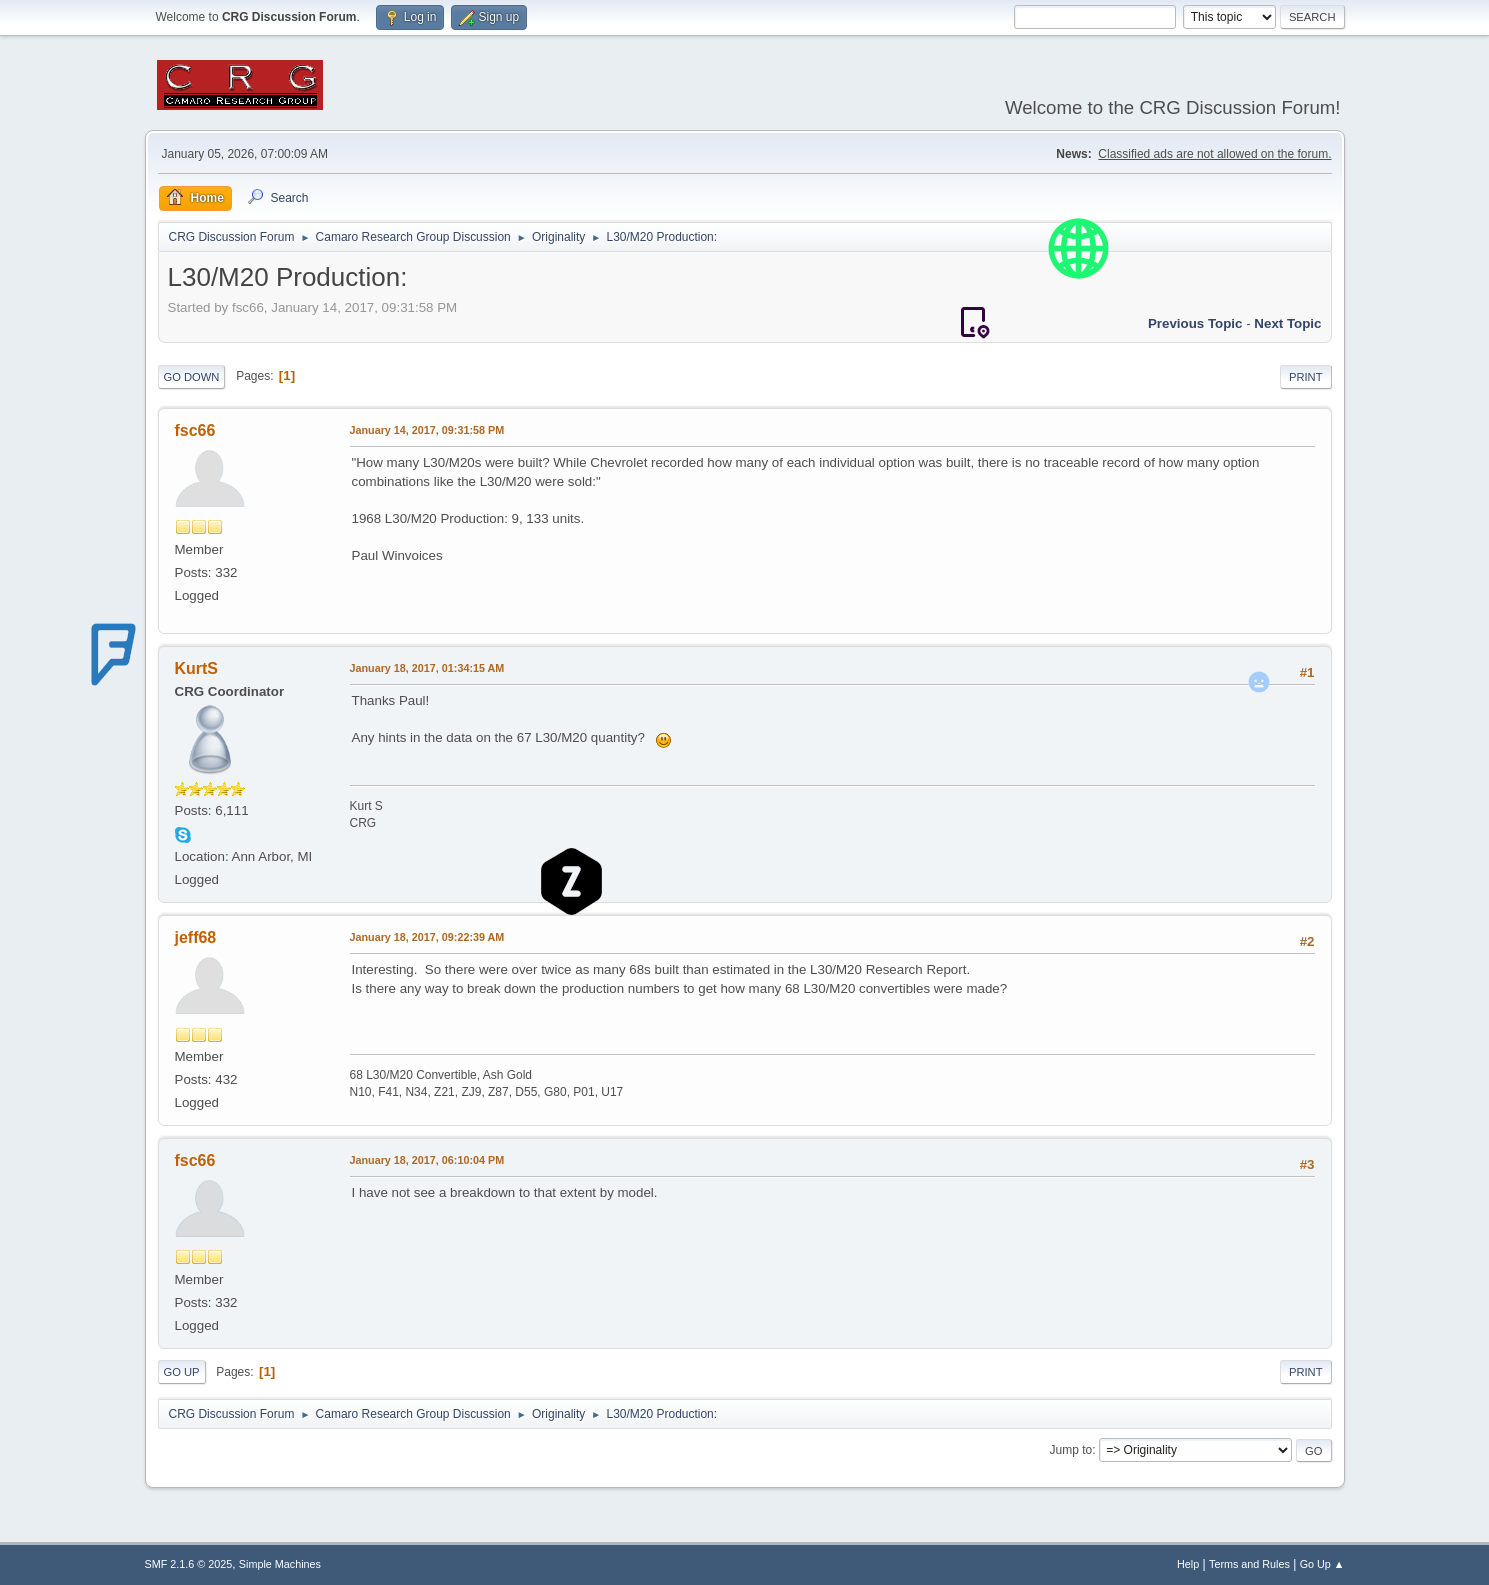 This screenshot has width=1489, height=1585. What do you see at coordinates (973, 322) in the screenshot?
I see `set tablet as pinned location device` at bounding box center [973, 322].